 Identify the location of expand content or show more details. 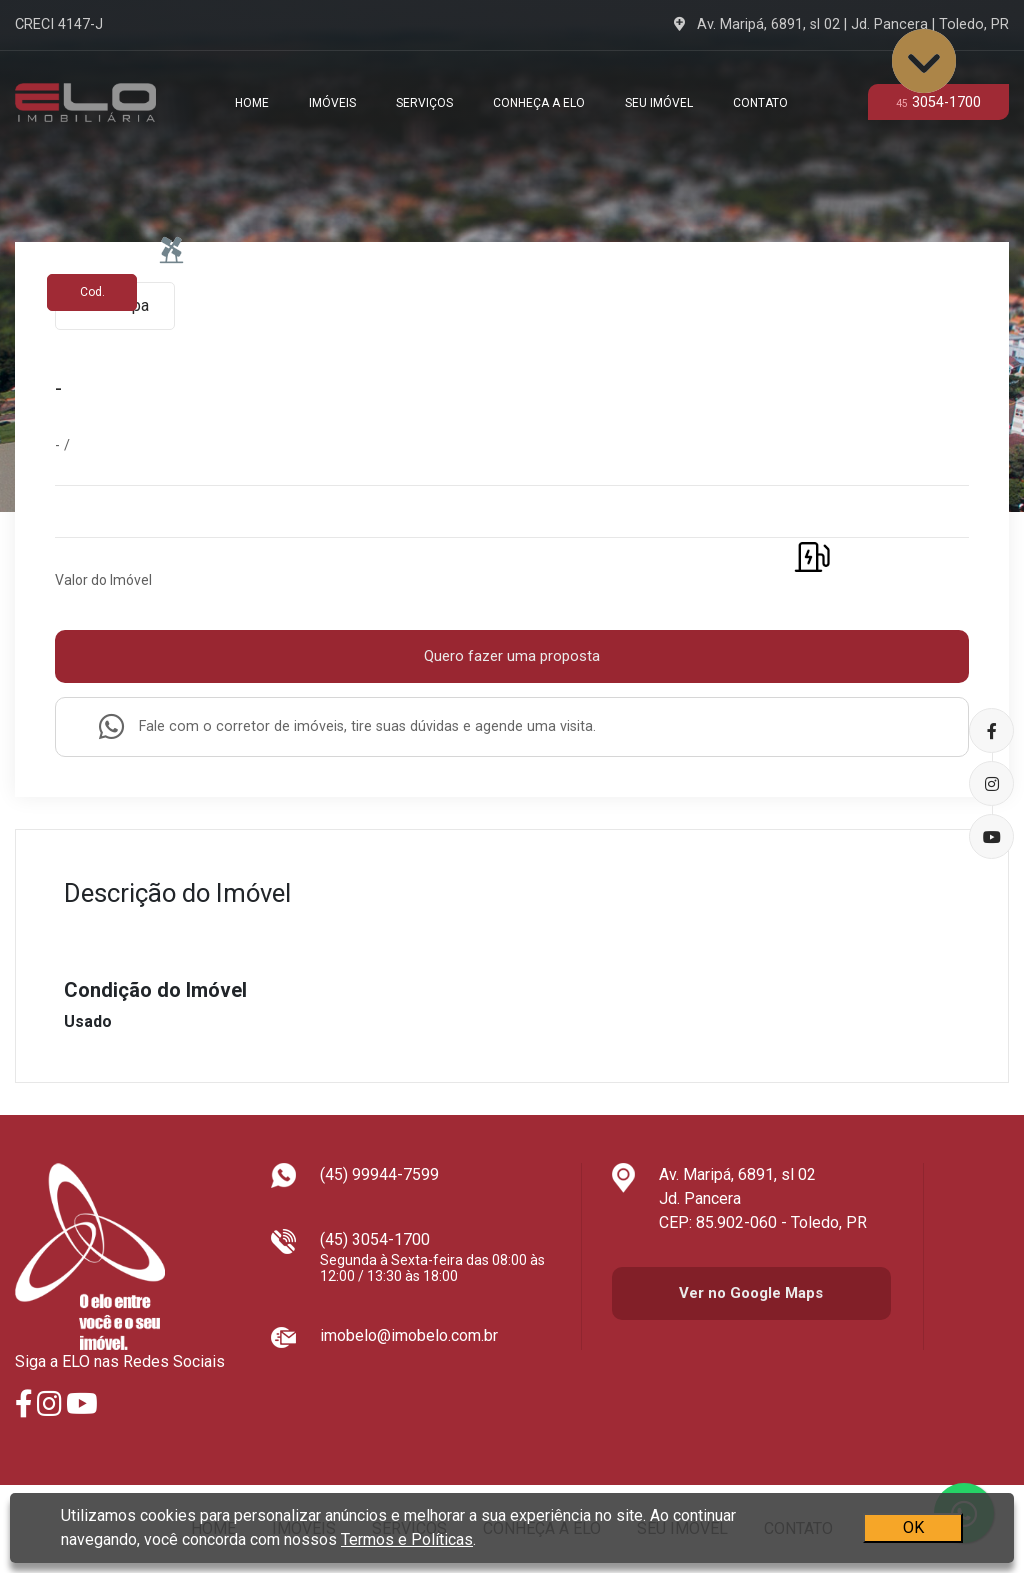
(924, 61).